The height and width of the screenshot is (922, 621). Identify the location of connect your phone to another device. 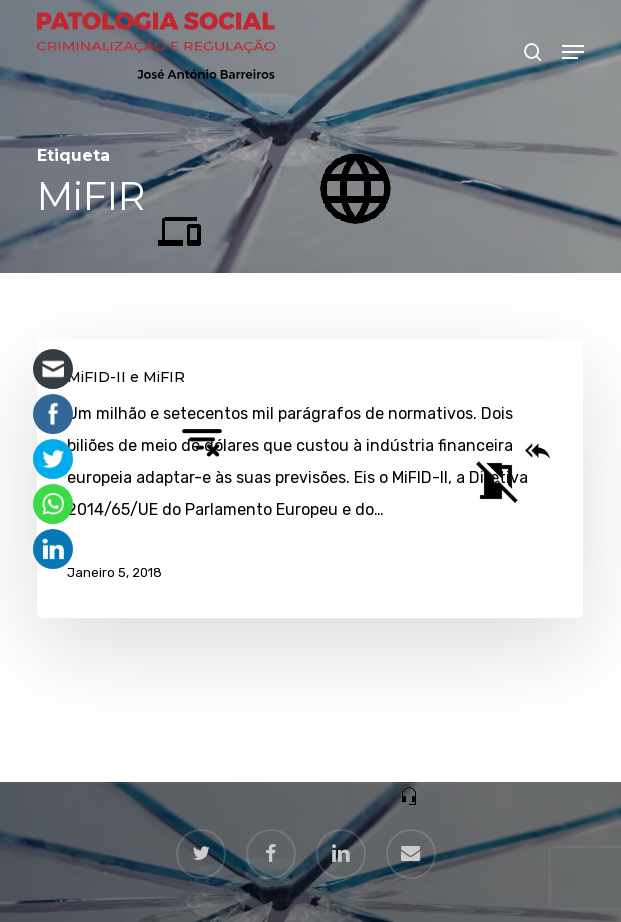
(179, 231).